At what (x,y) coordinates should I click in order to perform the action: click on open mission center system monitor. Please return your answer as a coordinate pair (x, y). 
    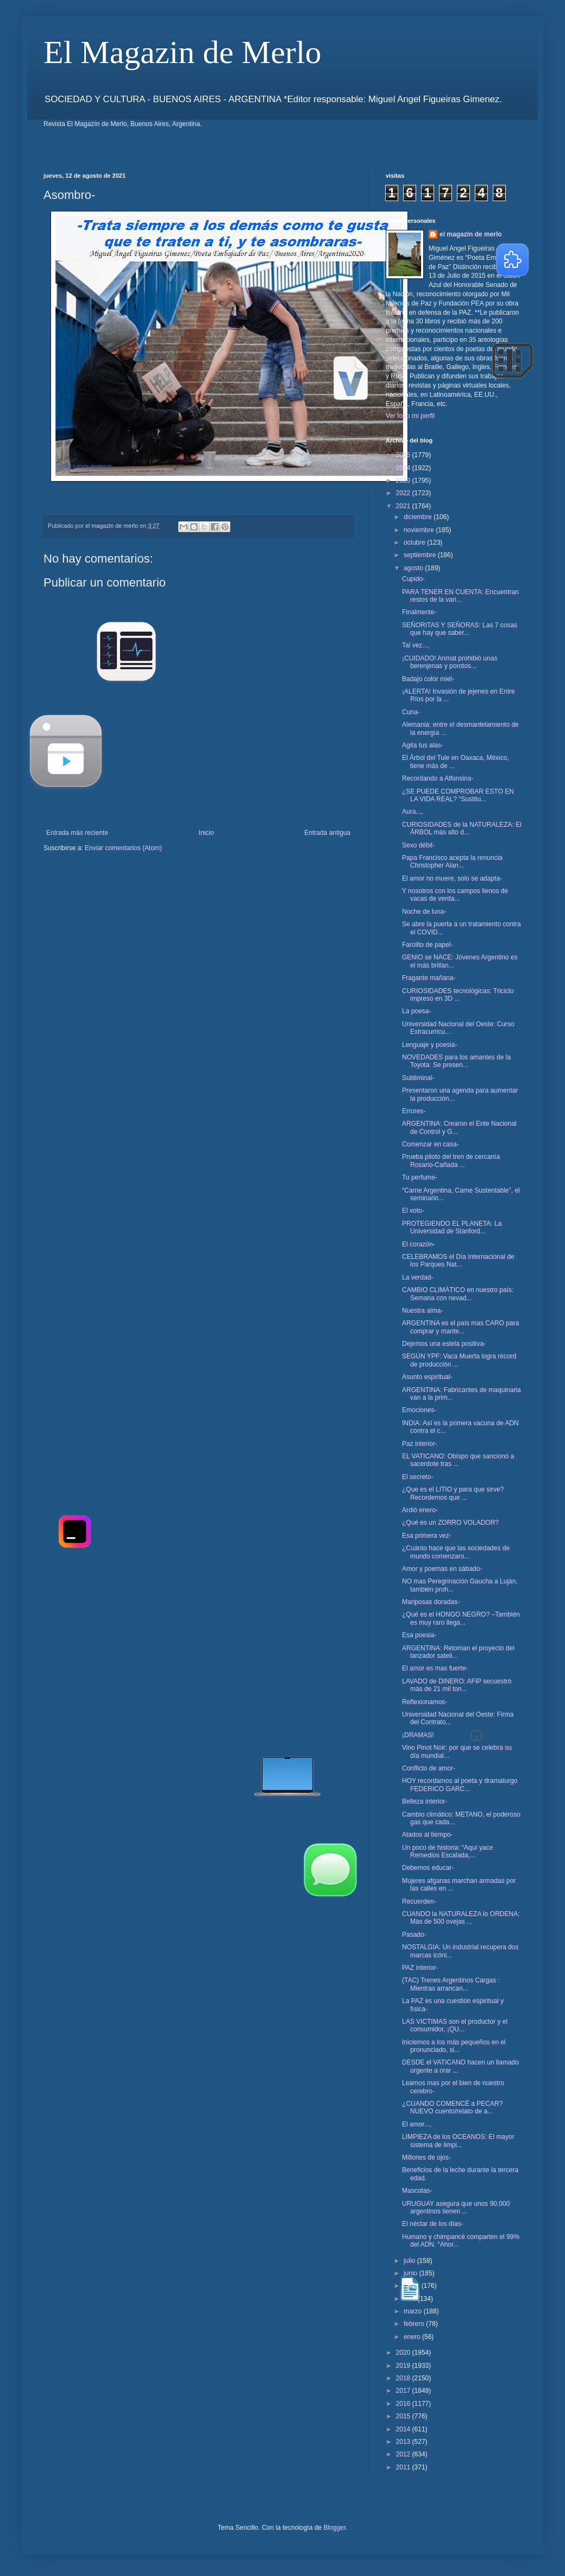
    Looking at the image, I should click on (126, 651).